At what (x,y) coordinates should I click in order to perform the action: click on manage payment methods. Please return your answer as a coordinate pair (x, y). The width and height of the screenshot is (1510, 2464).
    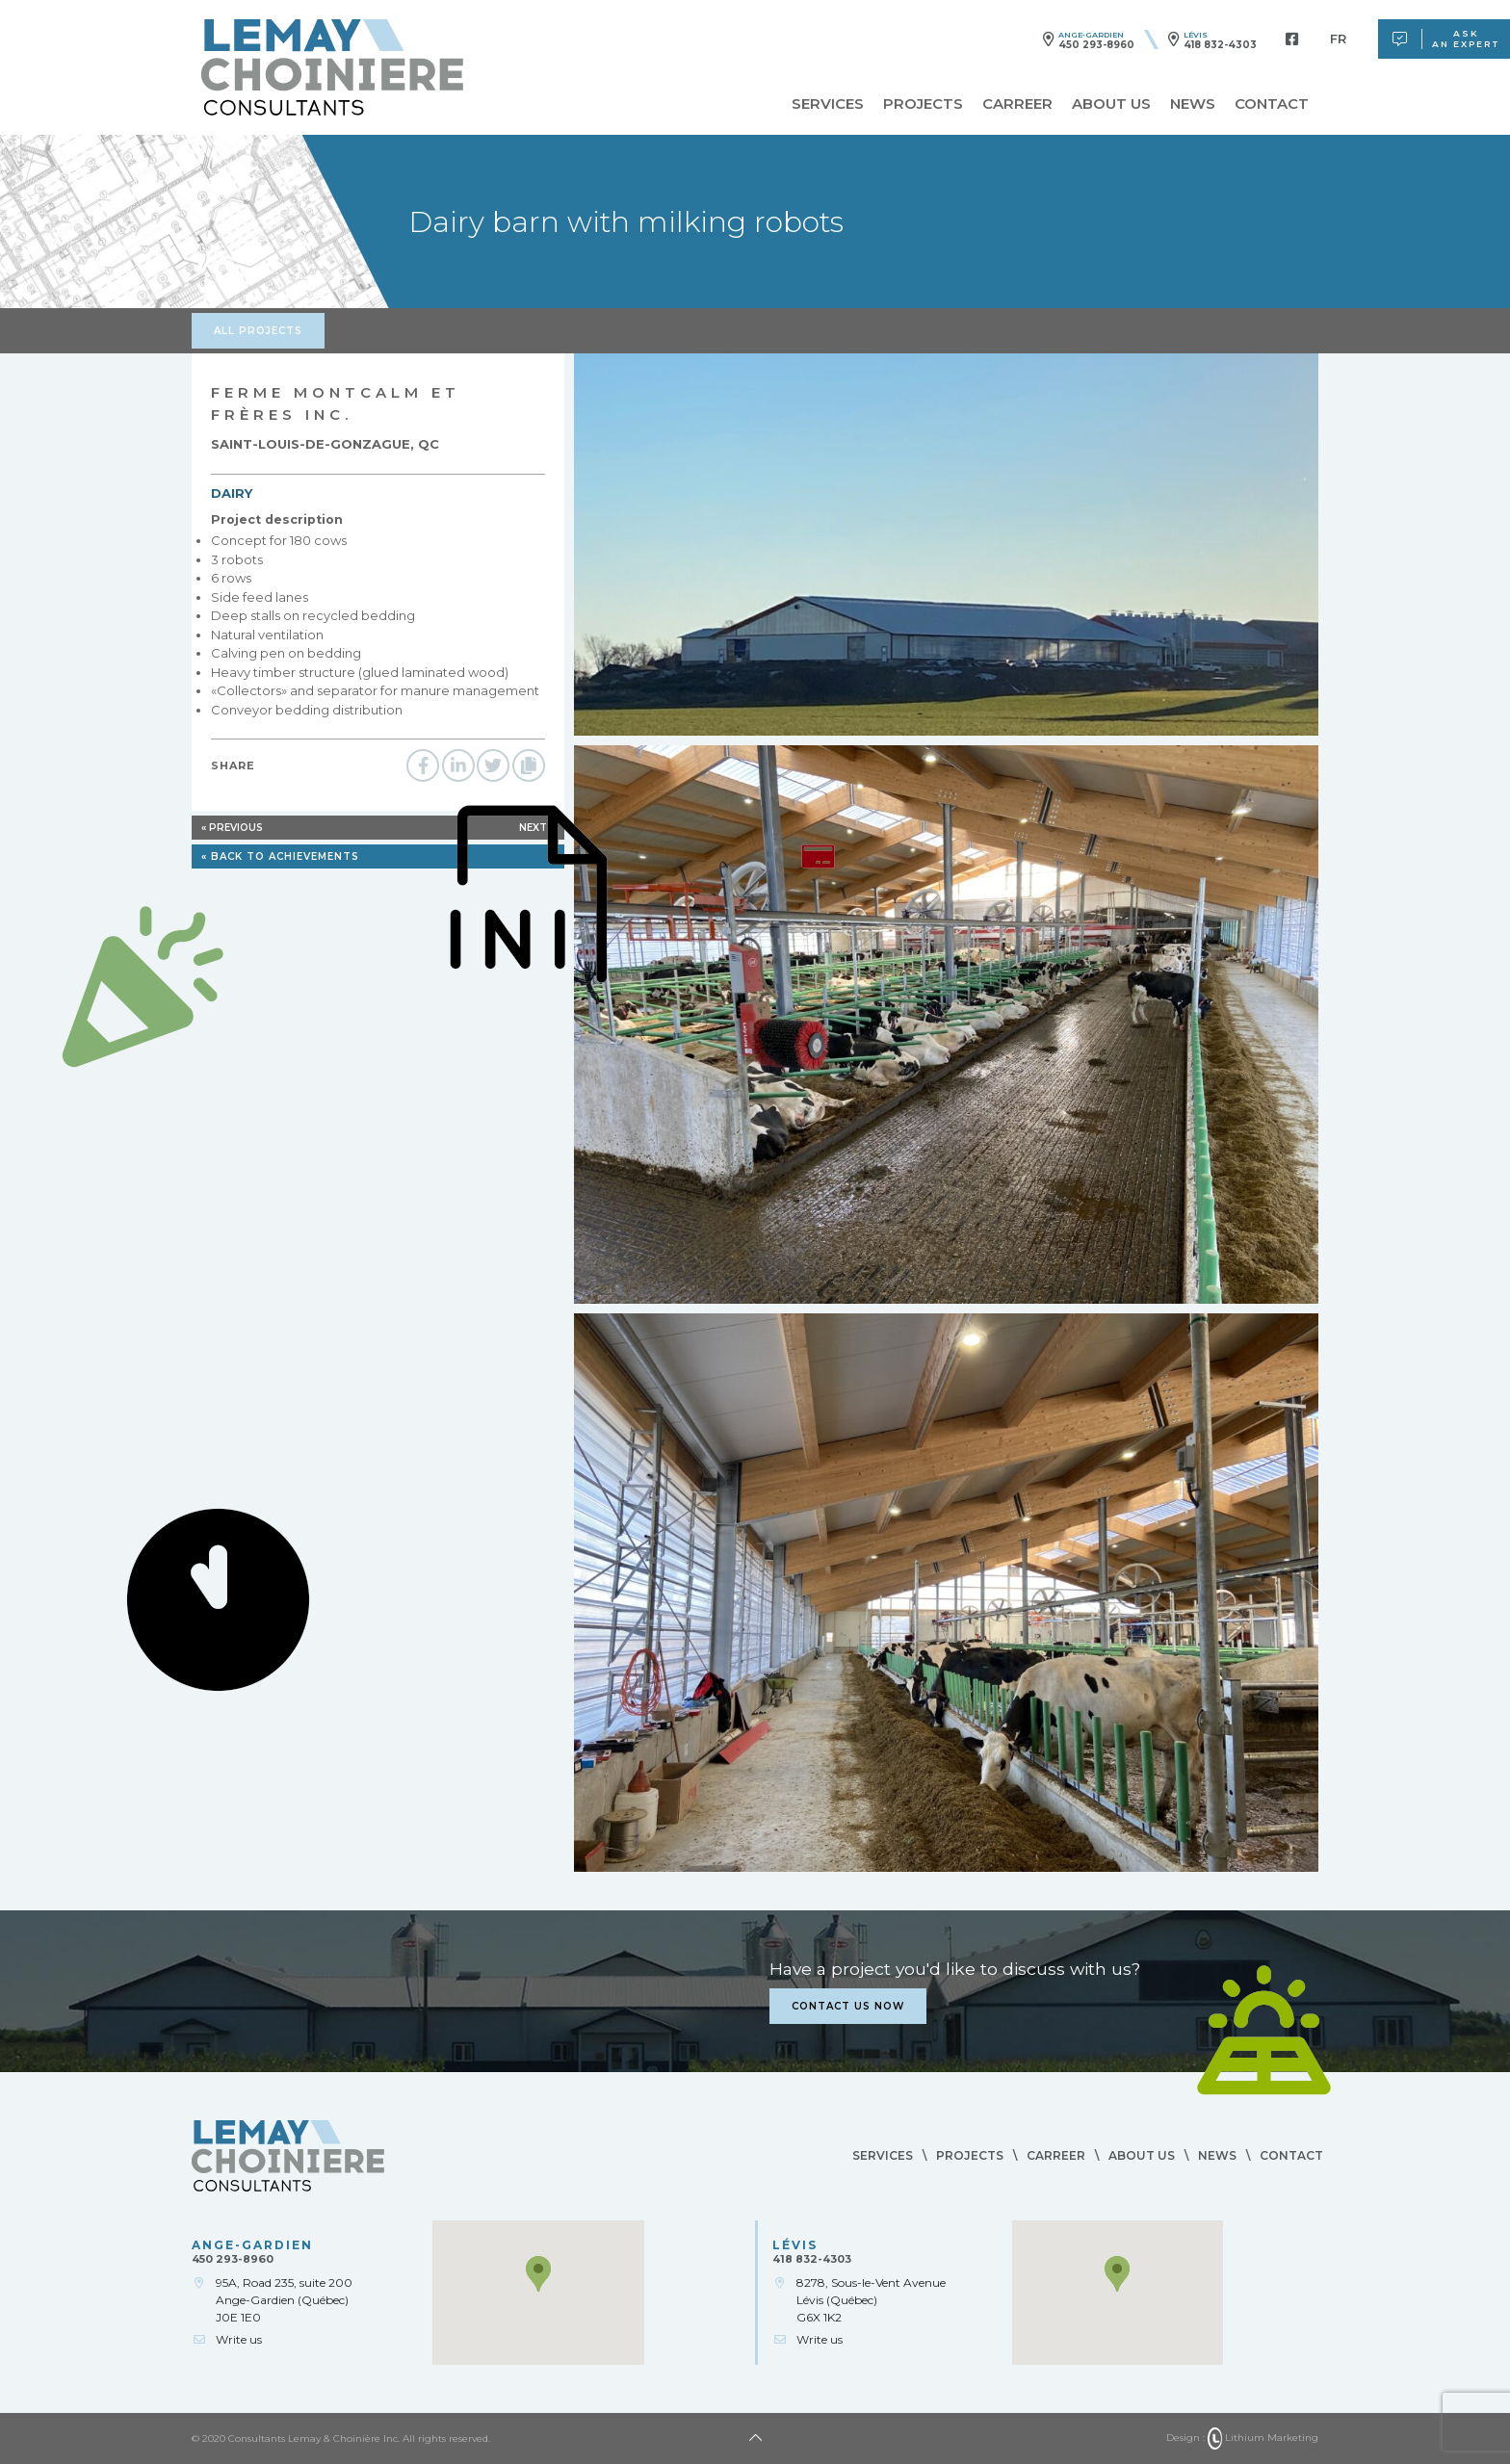
    Looking at the image, I should click on (818, 856).